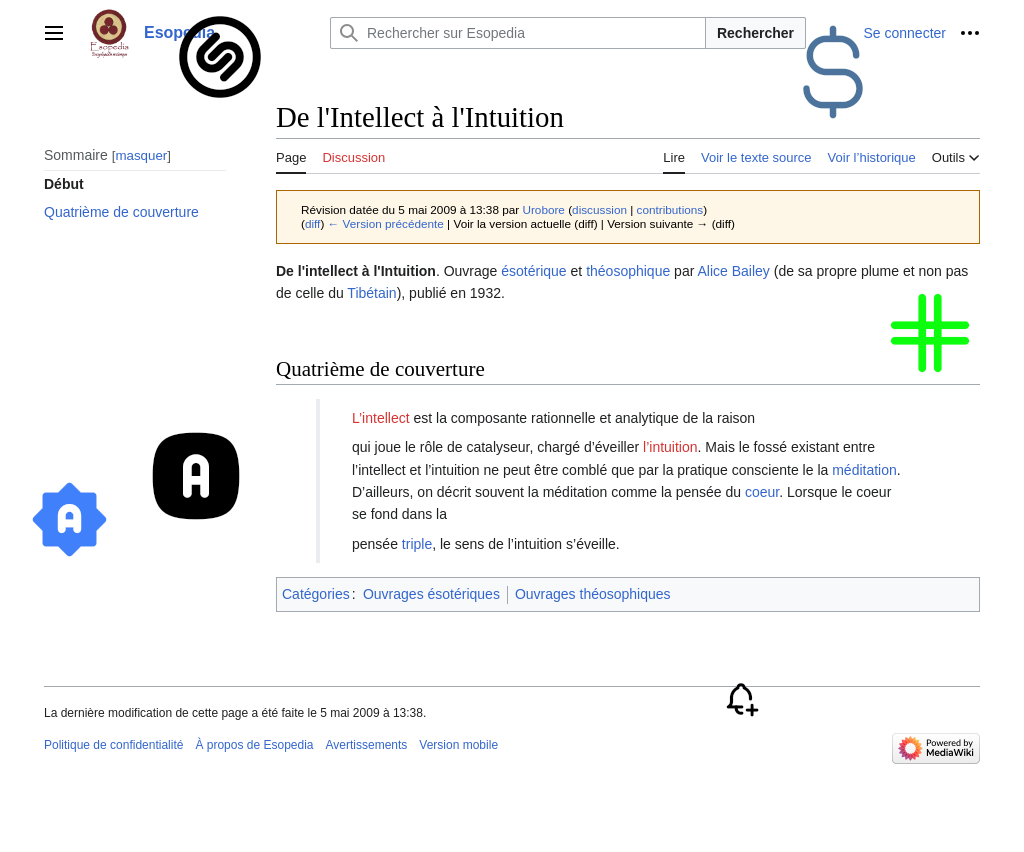 Image resolution: width=1024 pixels, height=852 pixels. What do you see at coordinates (69, 519) in the screenshot?
I see `enable automatic brightness adjustment` at bounding box center [69, 519].